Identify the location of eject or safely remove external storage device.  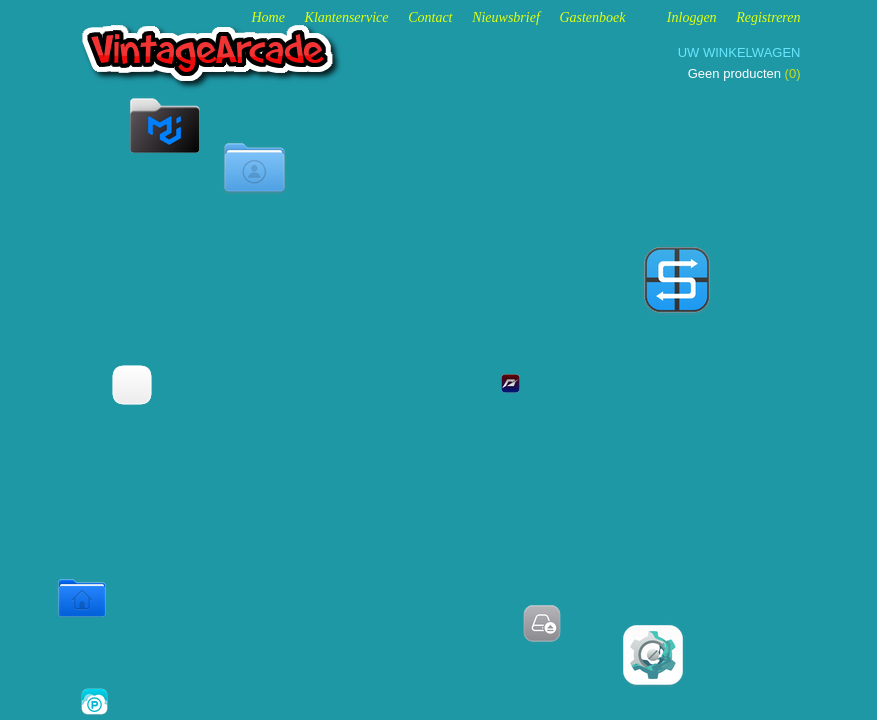
(542, 624).